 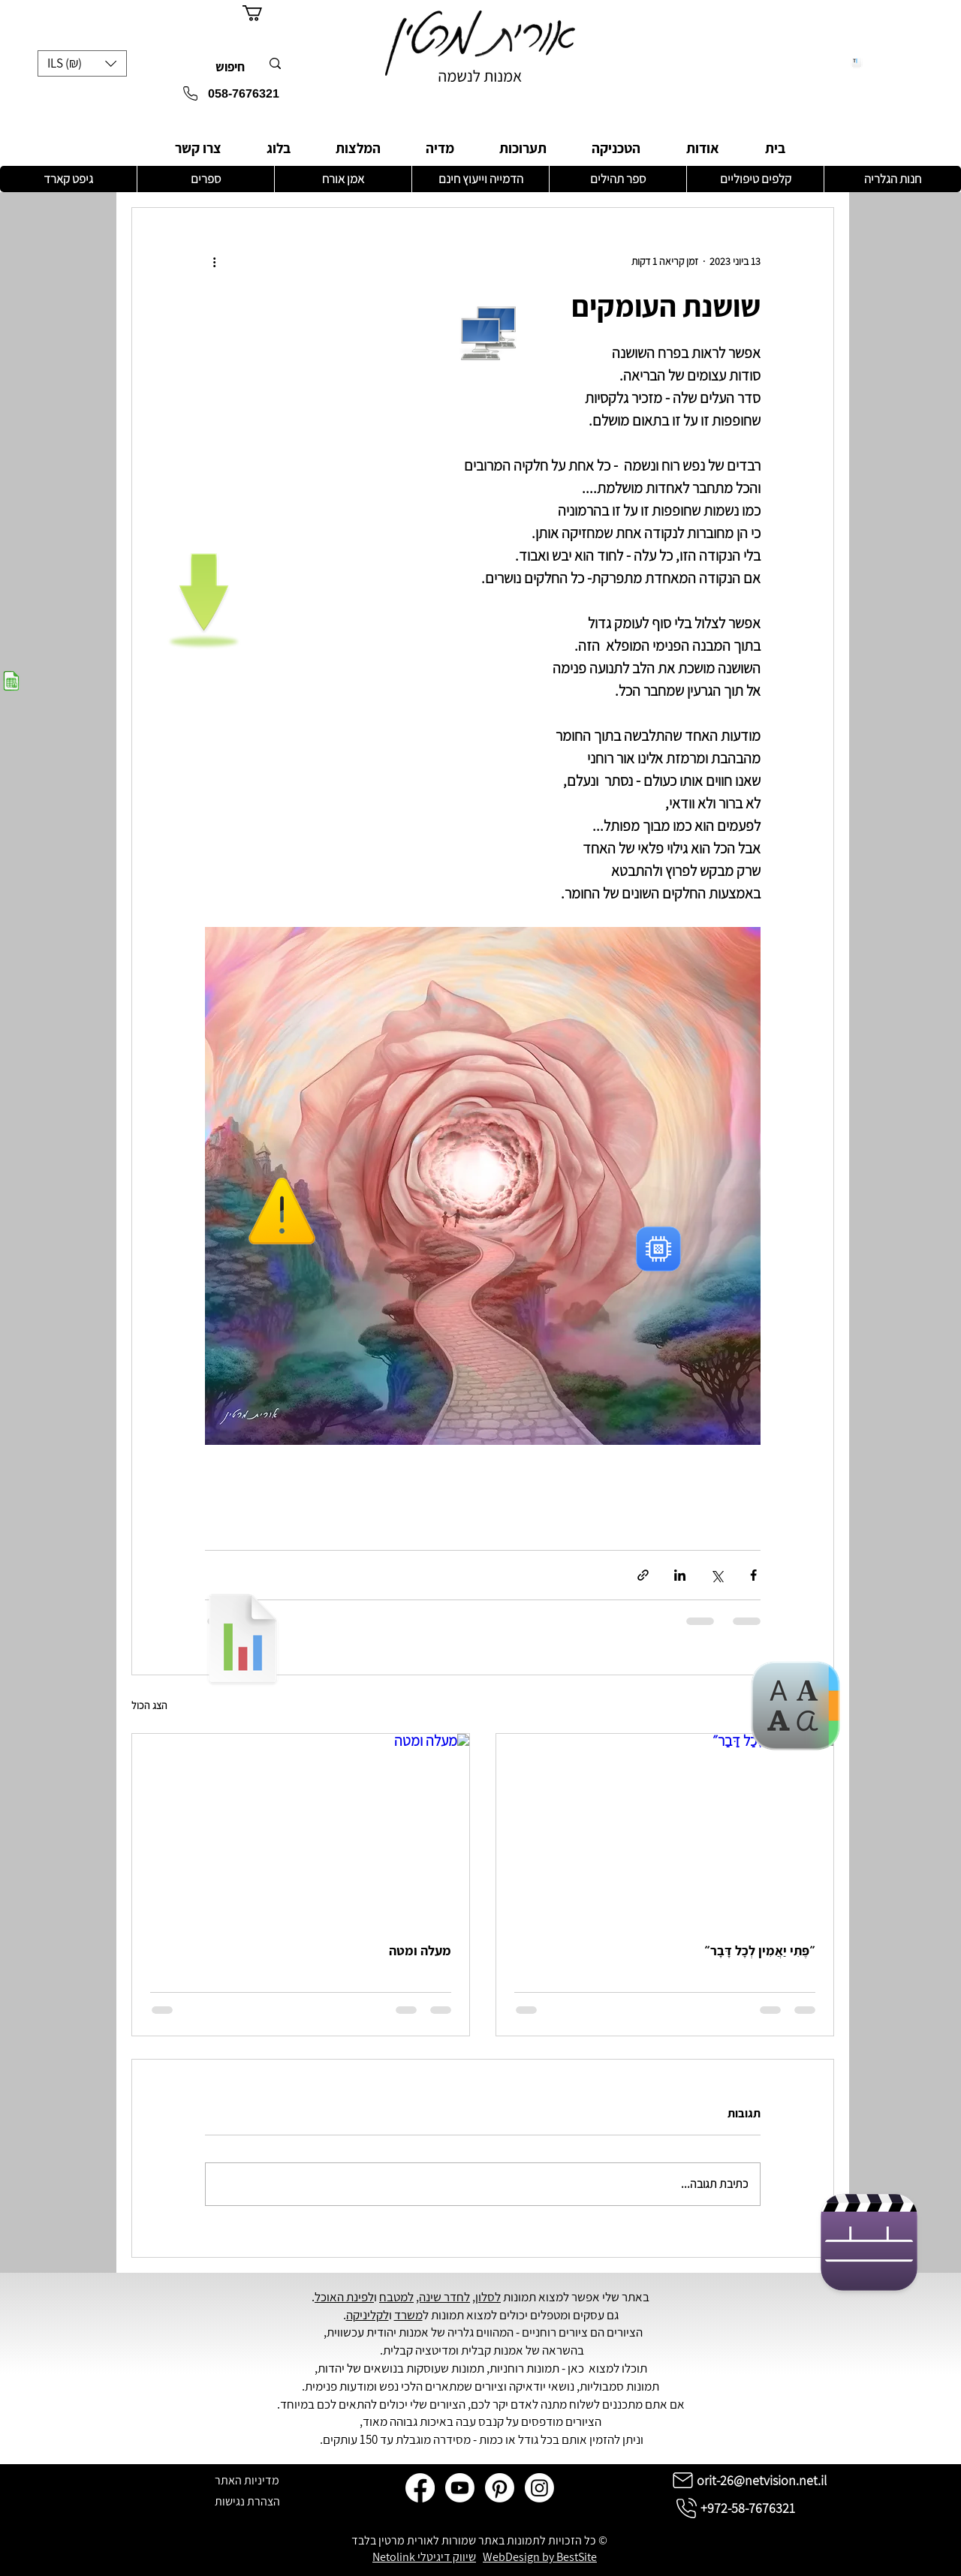 I want to click on open a libreoffice calc spreadsheet file, so click(x=11, y=681).